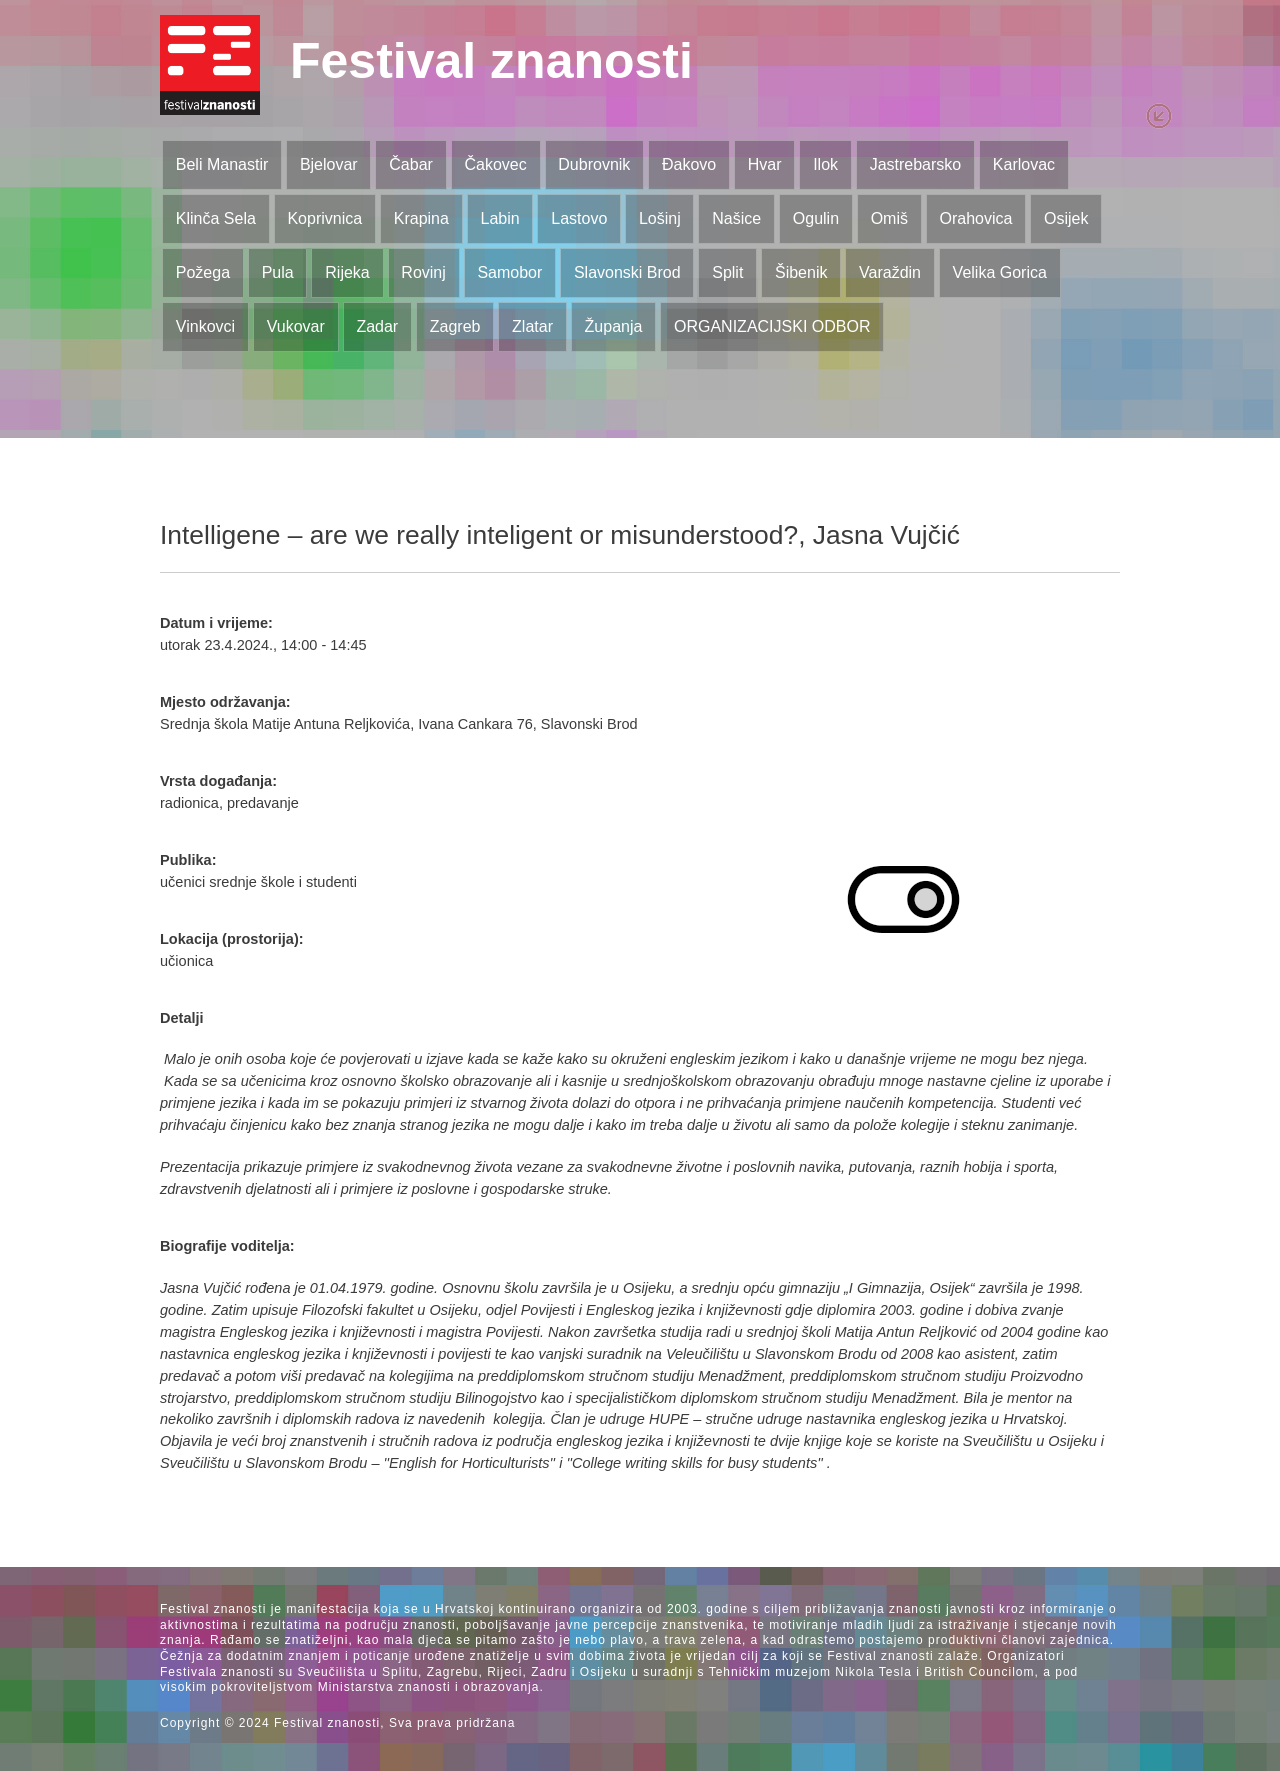 The width and height of the screenshot is (1280, 1771). Describe the element at coordinates (903, 899) in the screenshot. I see `toggle switch in the "on" or enabled position` at that location.